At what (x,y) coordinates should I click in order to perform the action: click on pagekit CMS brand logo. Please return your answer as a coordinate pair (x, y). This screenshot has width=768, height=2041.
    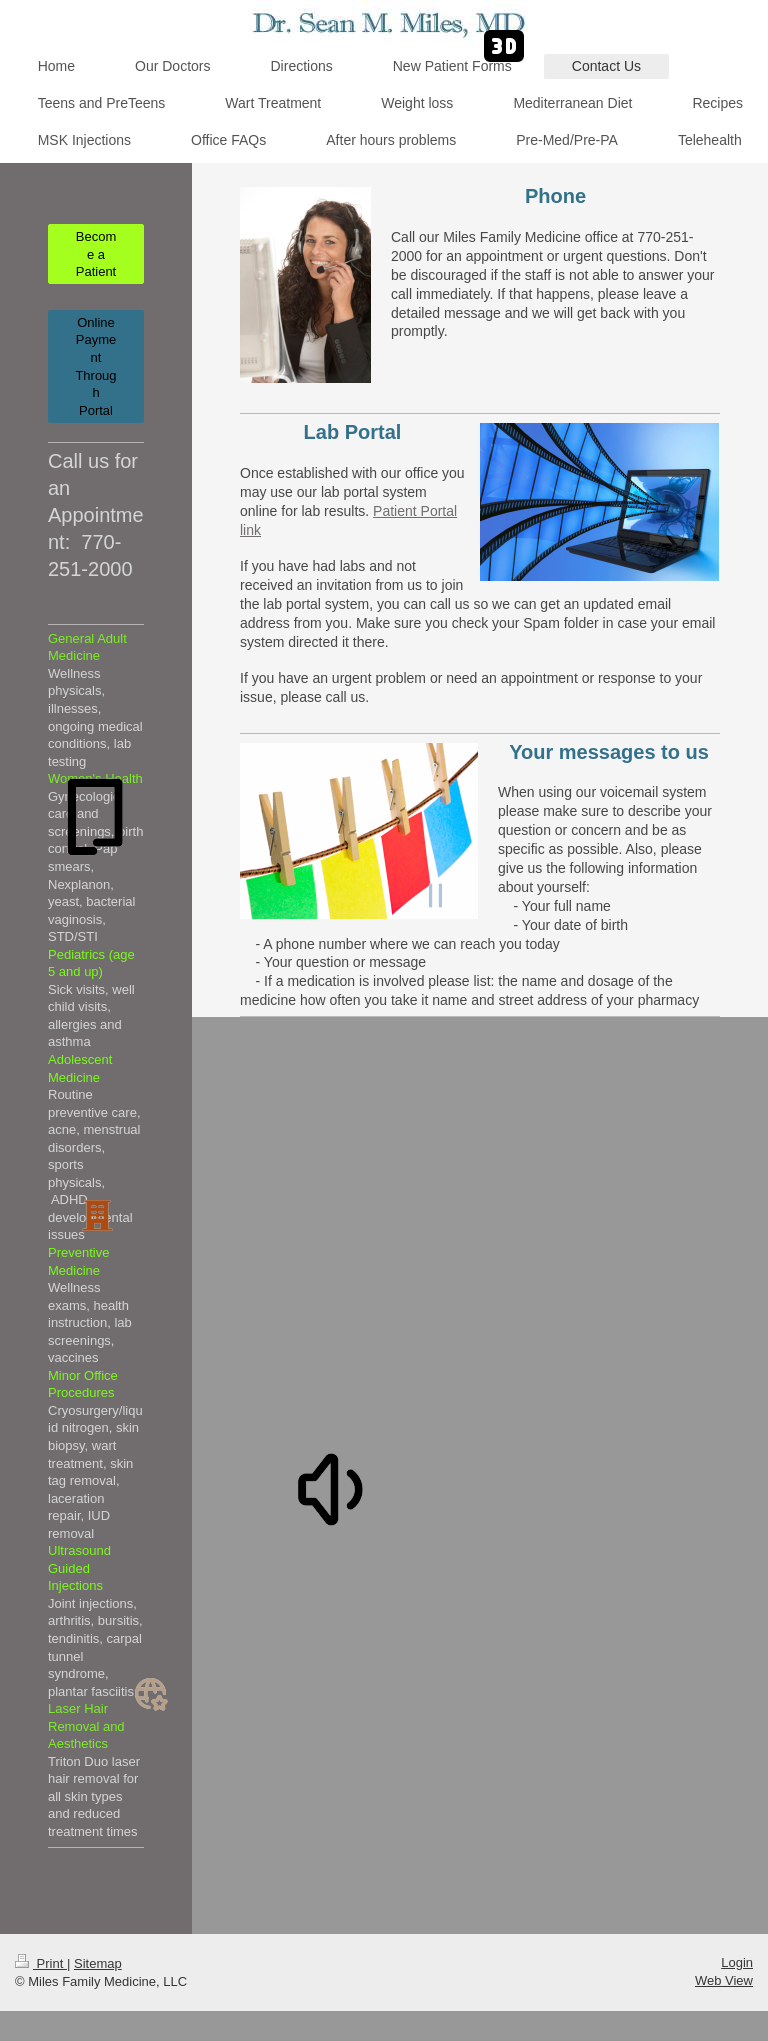
    Looking at the image, I should click on (93, 817).